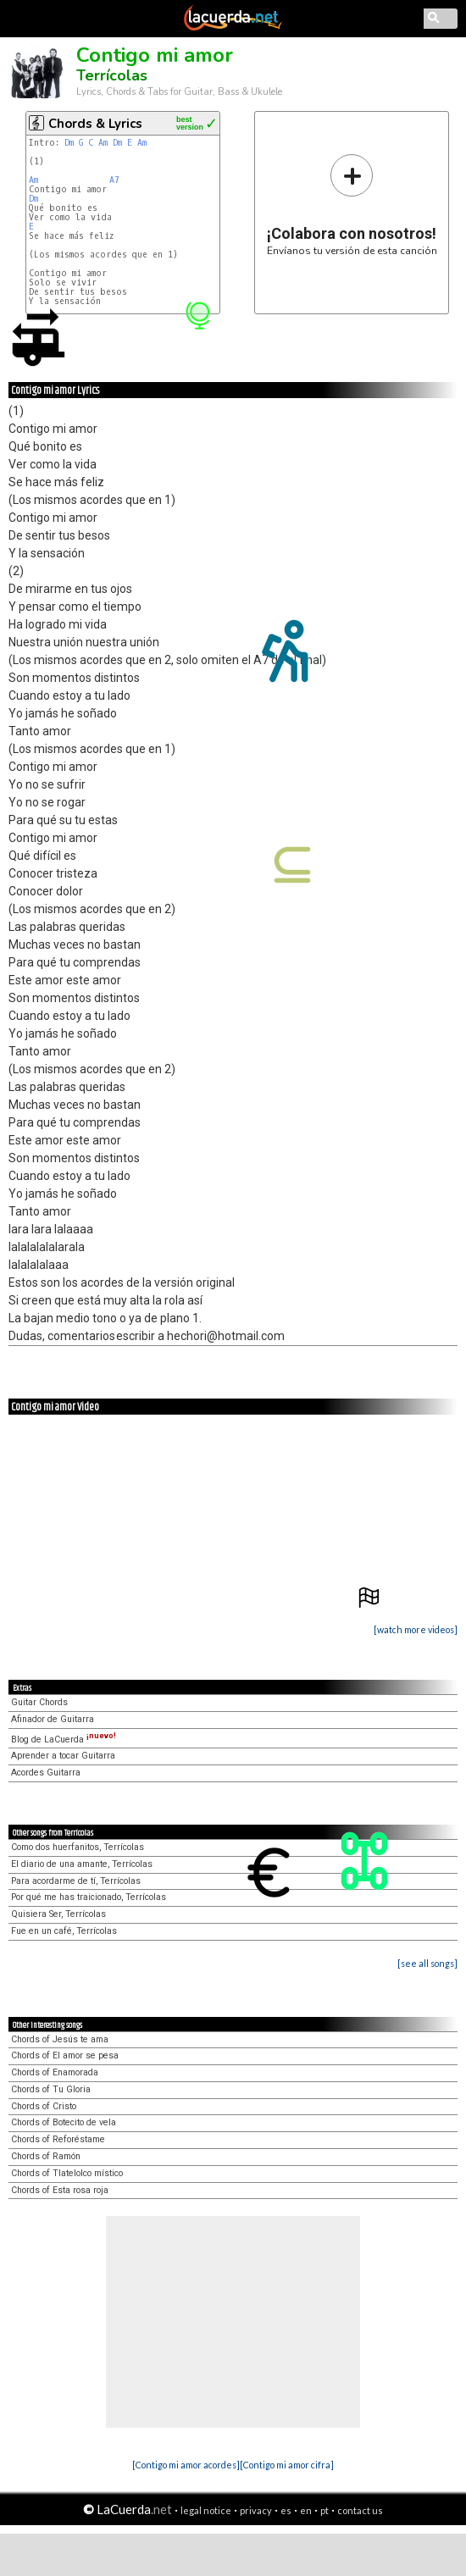 This screenshot has width=466, height=2576. What do you see at coordinates (198, 314) in the screenshot?
I see `access global or international settings` at bounding box center [198, 314].